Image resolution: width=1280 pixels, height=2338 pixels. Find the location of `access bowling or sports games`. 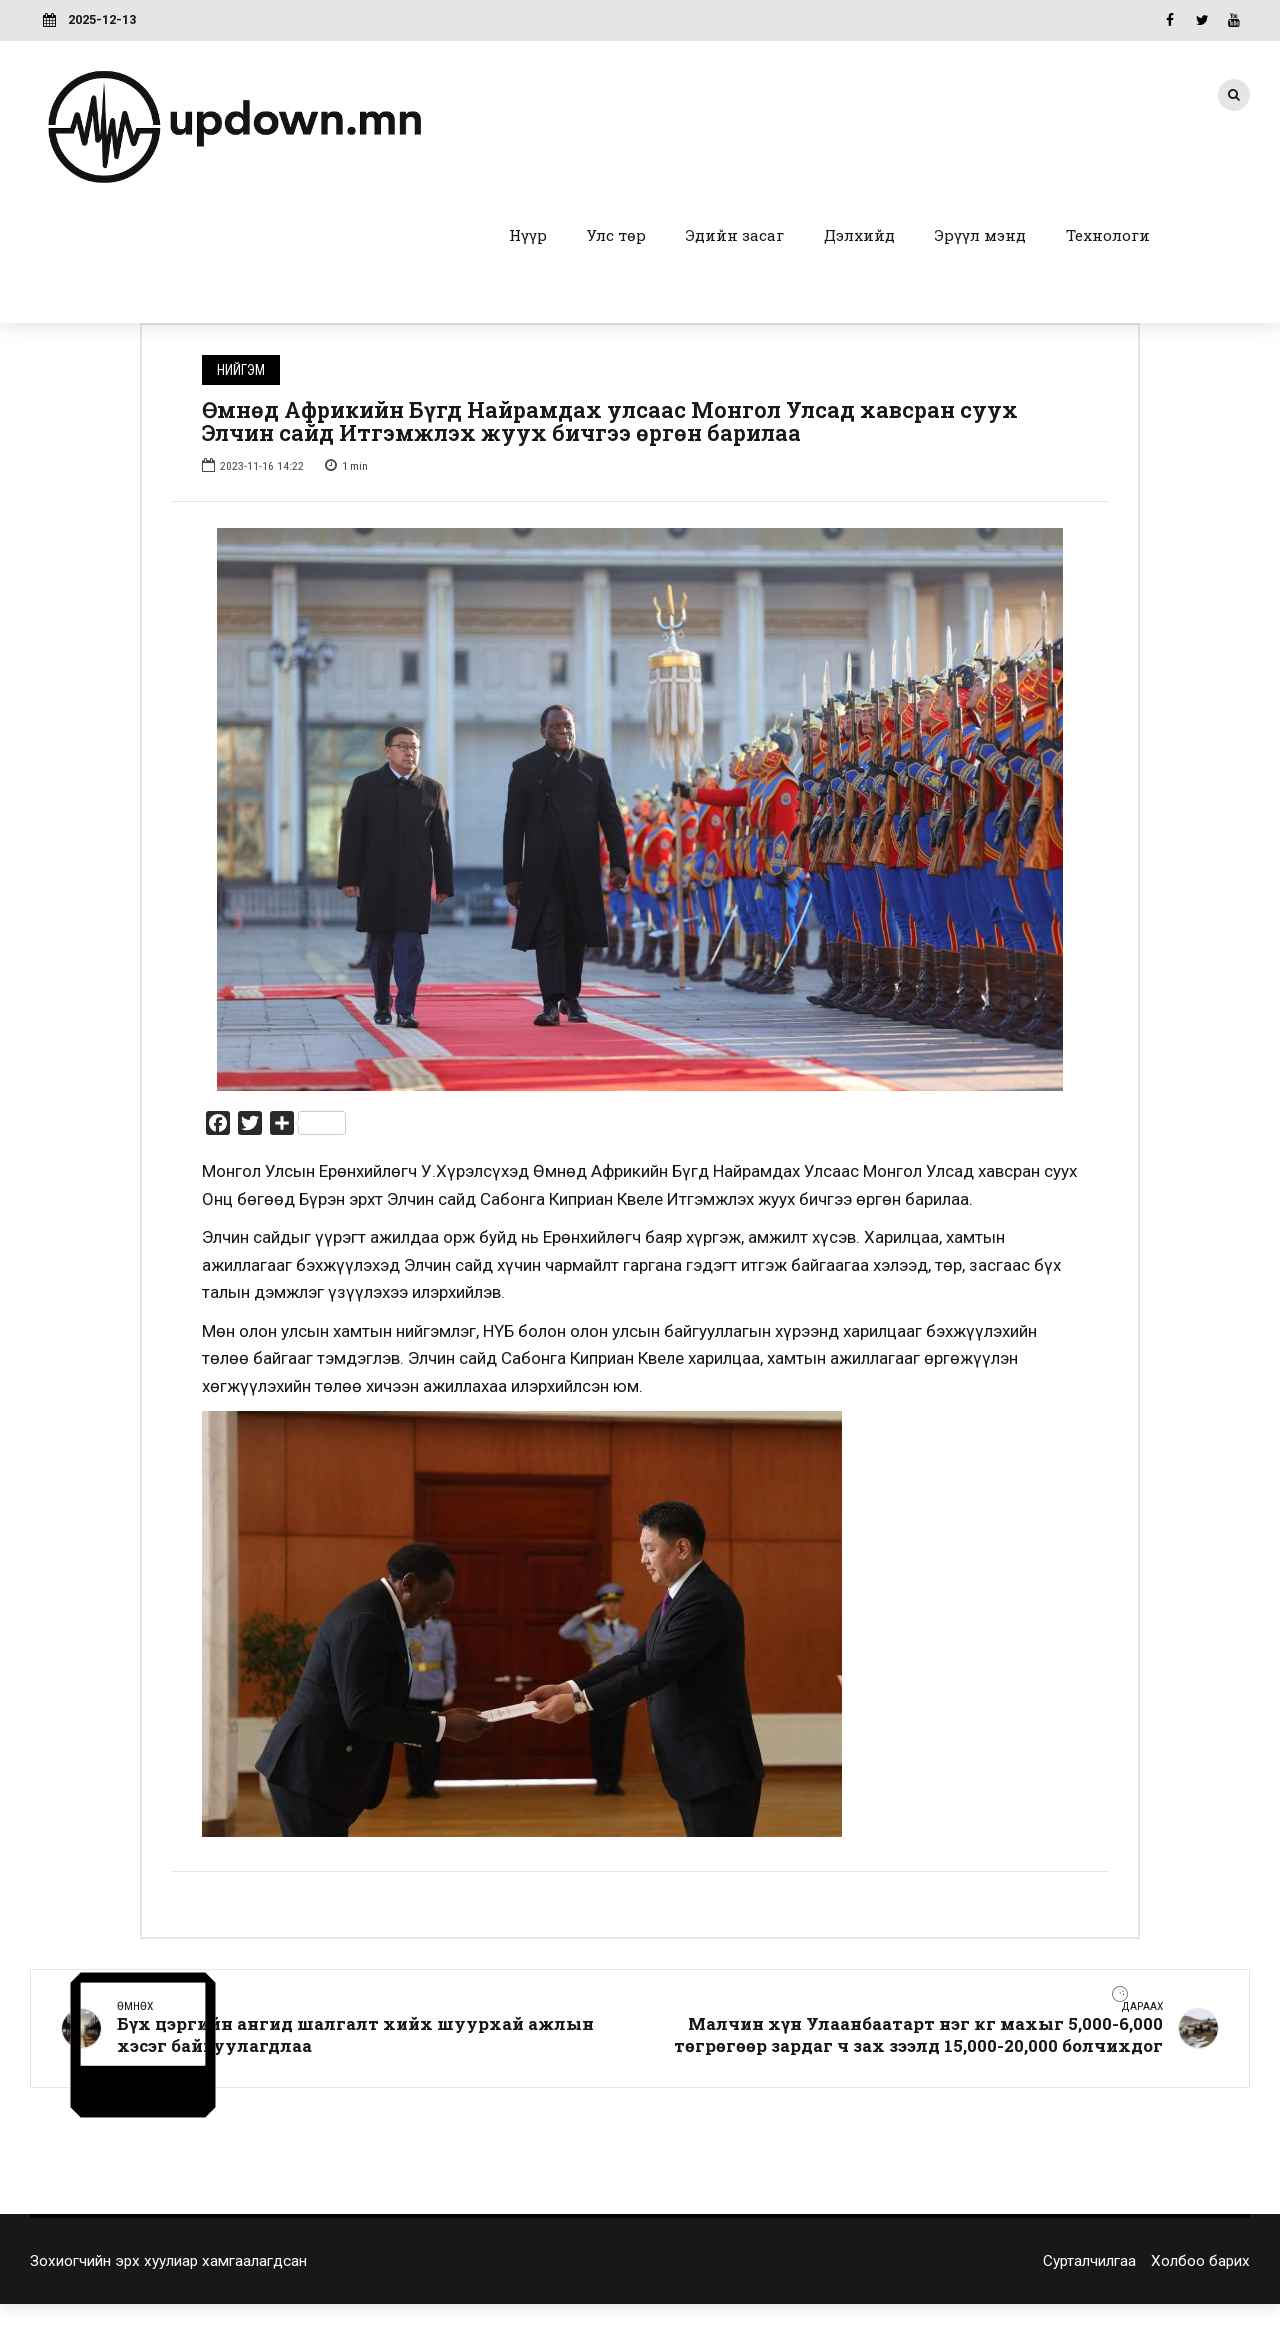

access bowling or sports games is located at coordinates (1120, 1994).